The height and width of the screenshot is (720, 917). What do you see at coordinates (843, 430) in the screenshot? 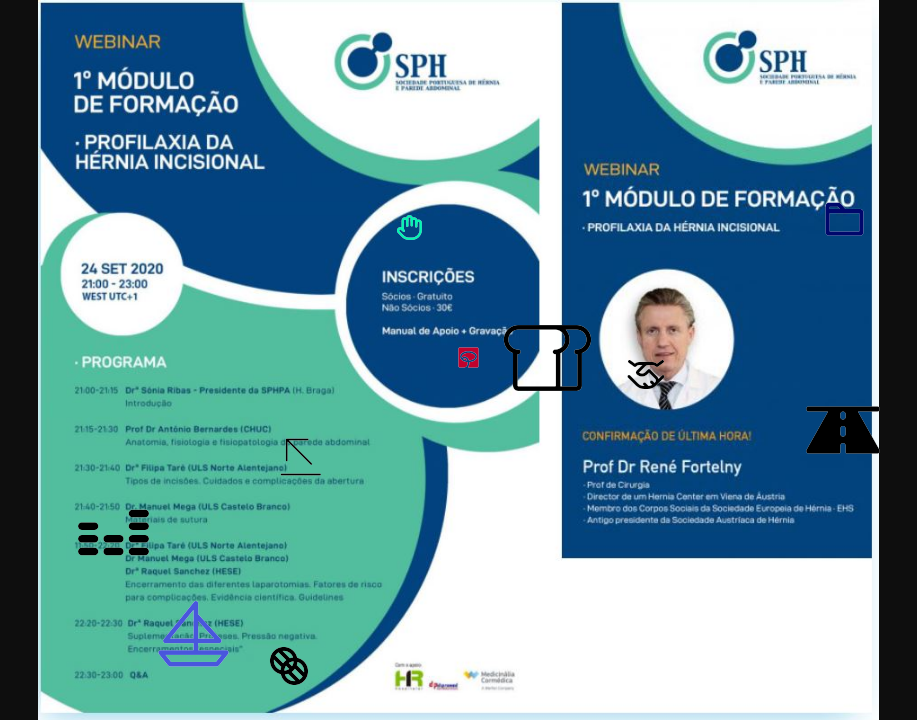
I see `view directions or navigation` at bounding box center [843, 430].